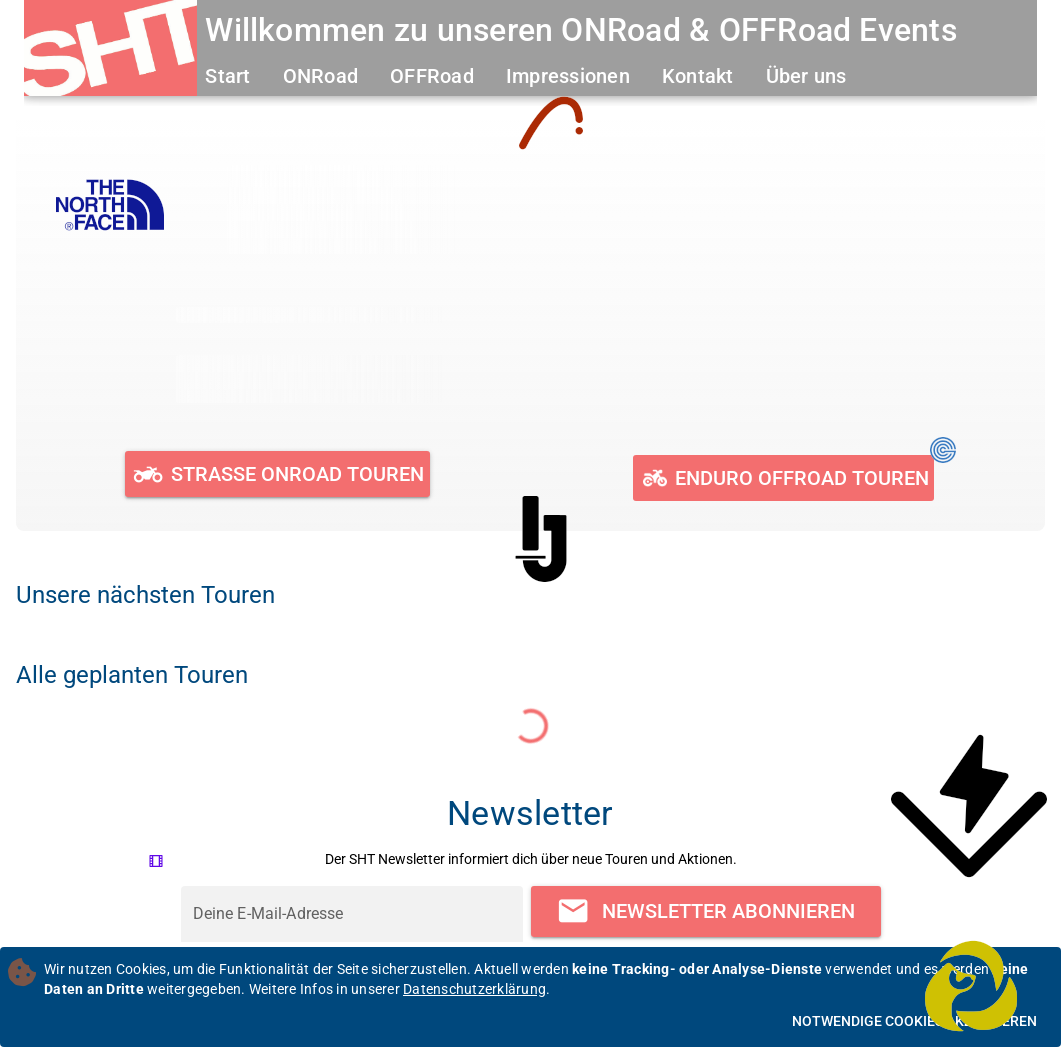 The height and width of the screenshot is (1047, 1061). I want to click on vitest testing framework logo, so click(969, 806).